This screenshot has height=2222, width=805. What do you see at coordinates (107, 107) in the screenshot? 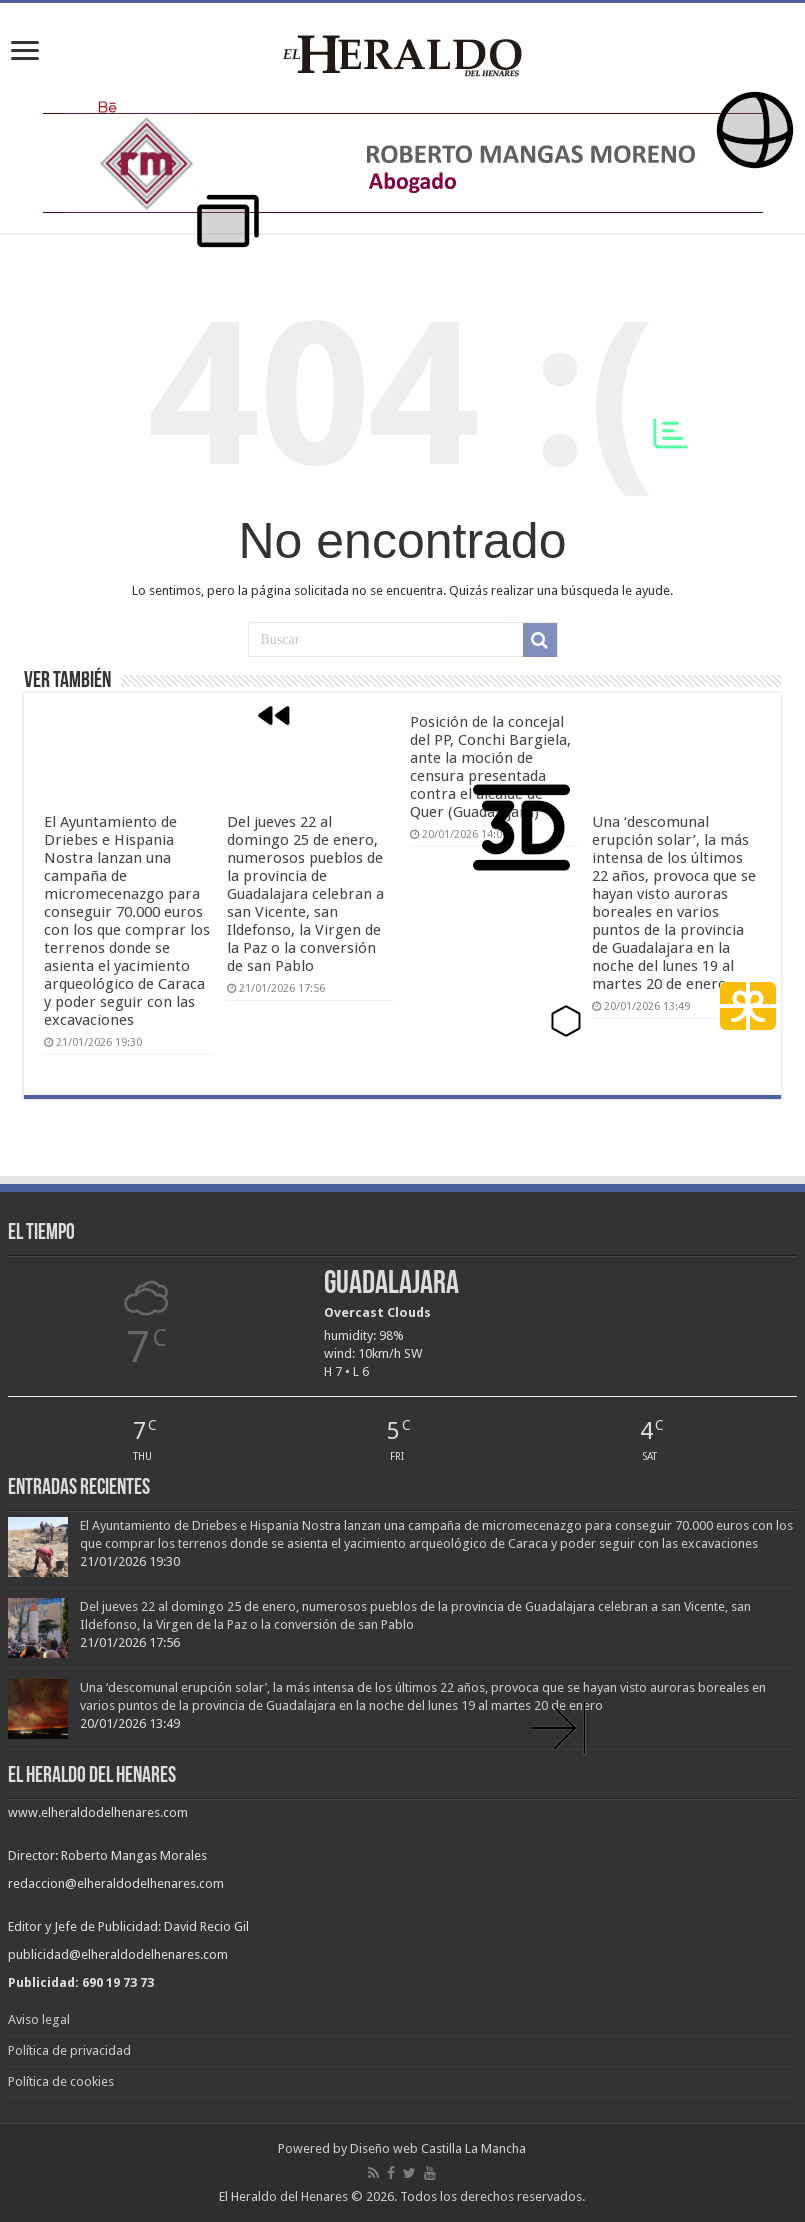
I see `visit behance profile or portfolio` at bounding box center [107, 107].